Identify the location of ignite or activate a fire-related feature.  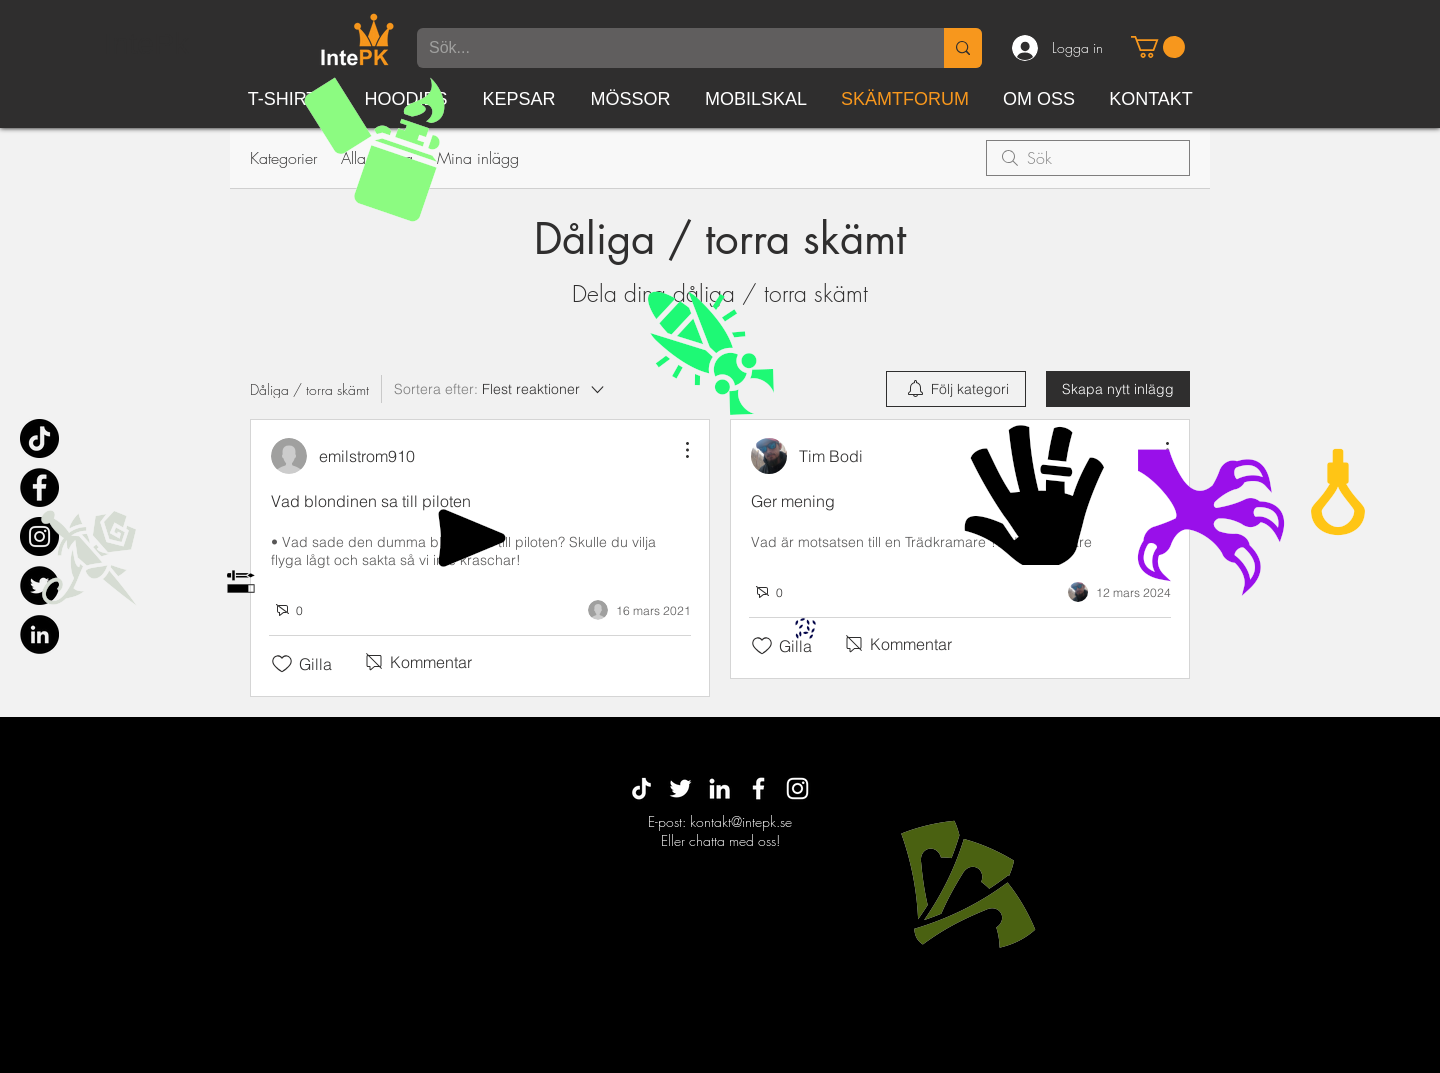
(374, 149).